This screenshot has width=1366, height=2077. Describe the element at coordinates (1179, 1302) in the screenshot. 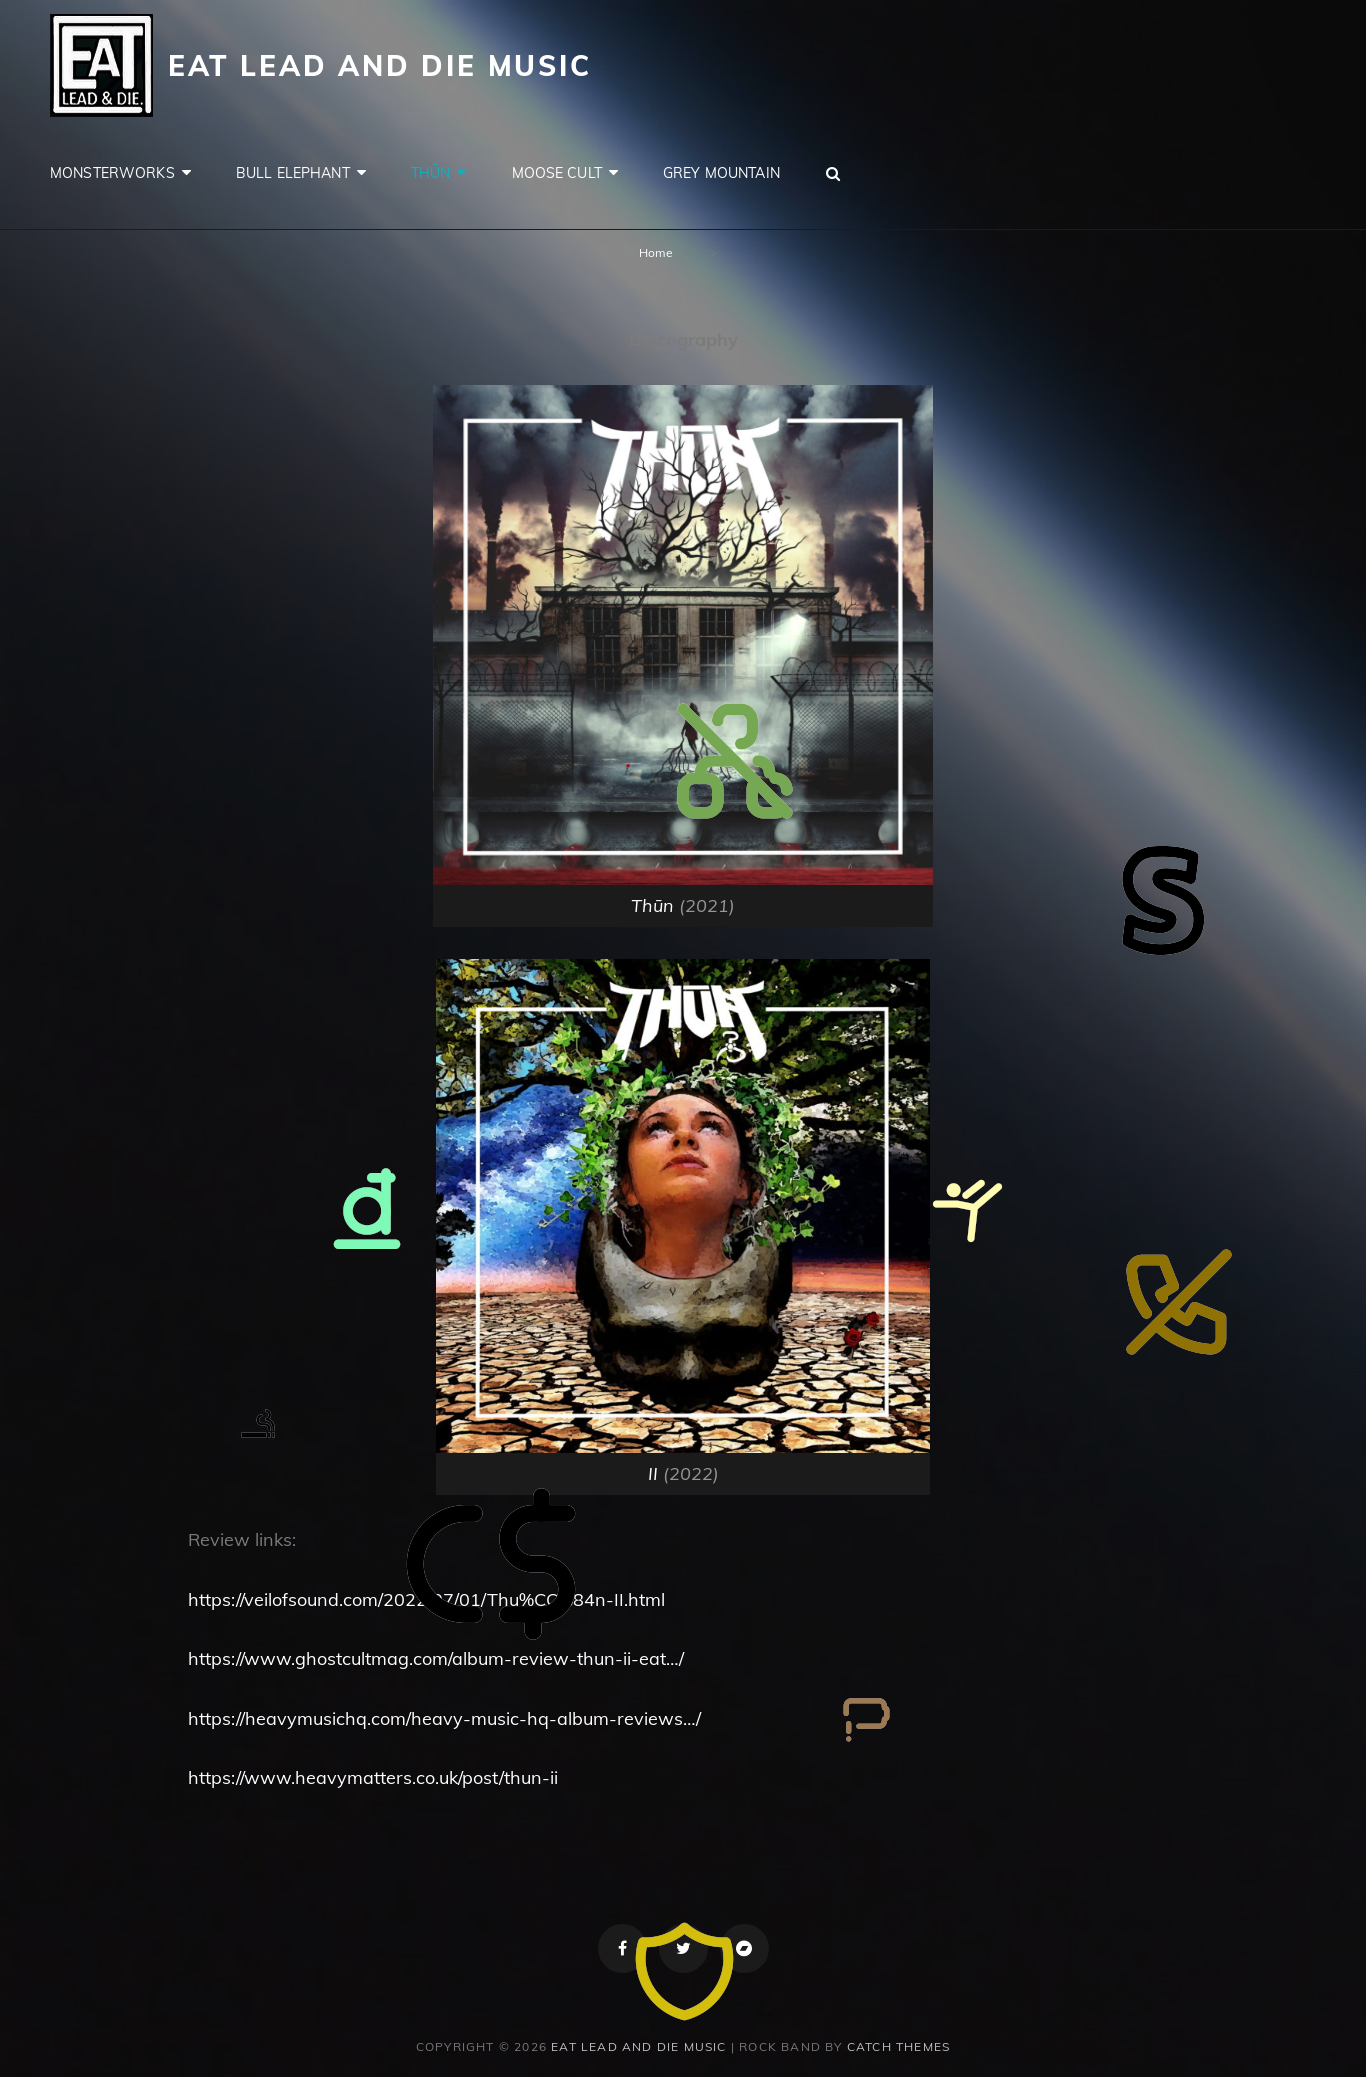

I see `end or decline a phone call` at that location.